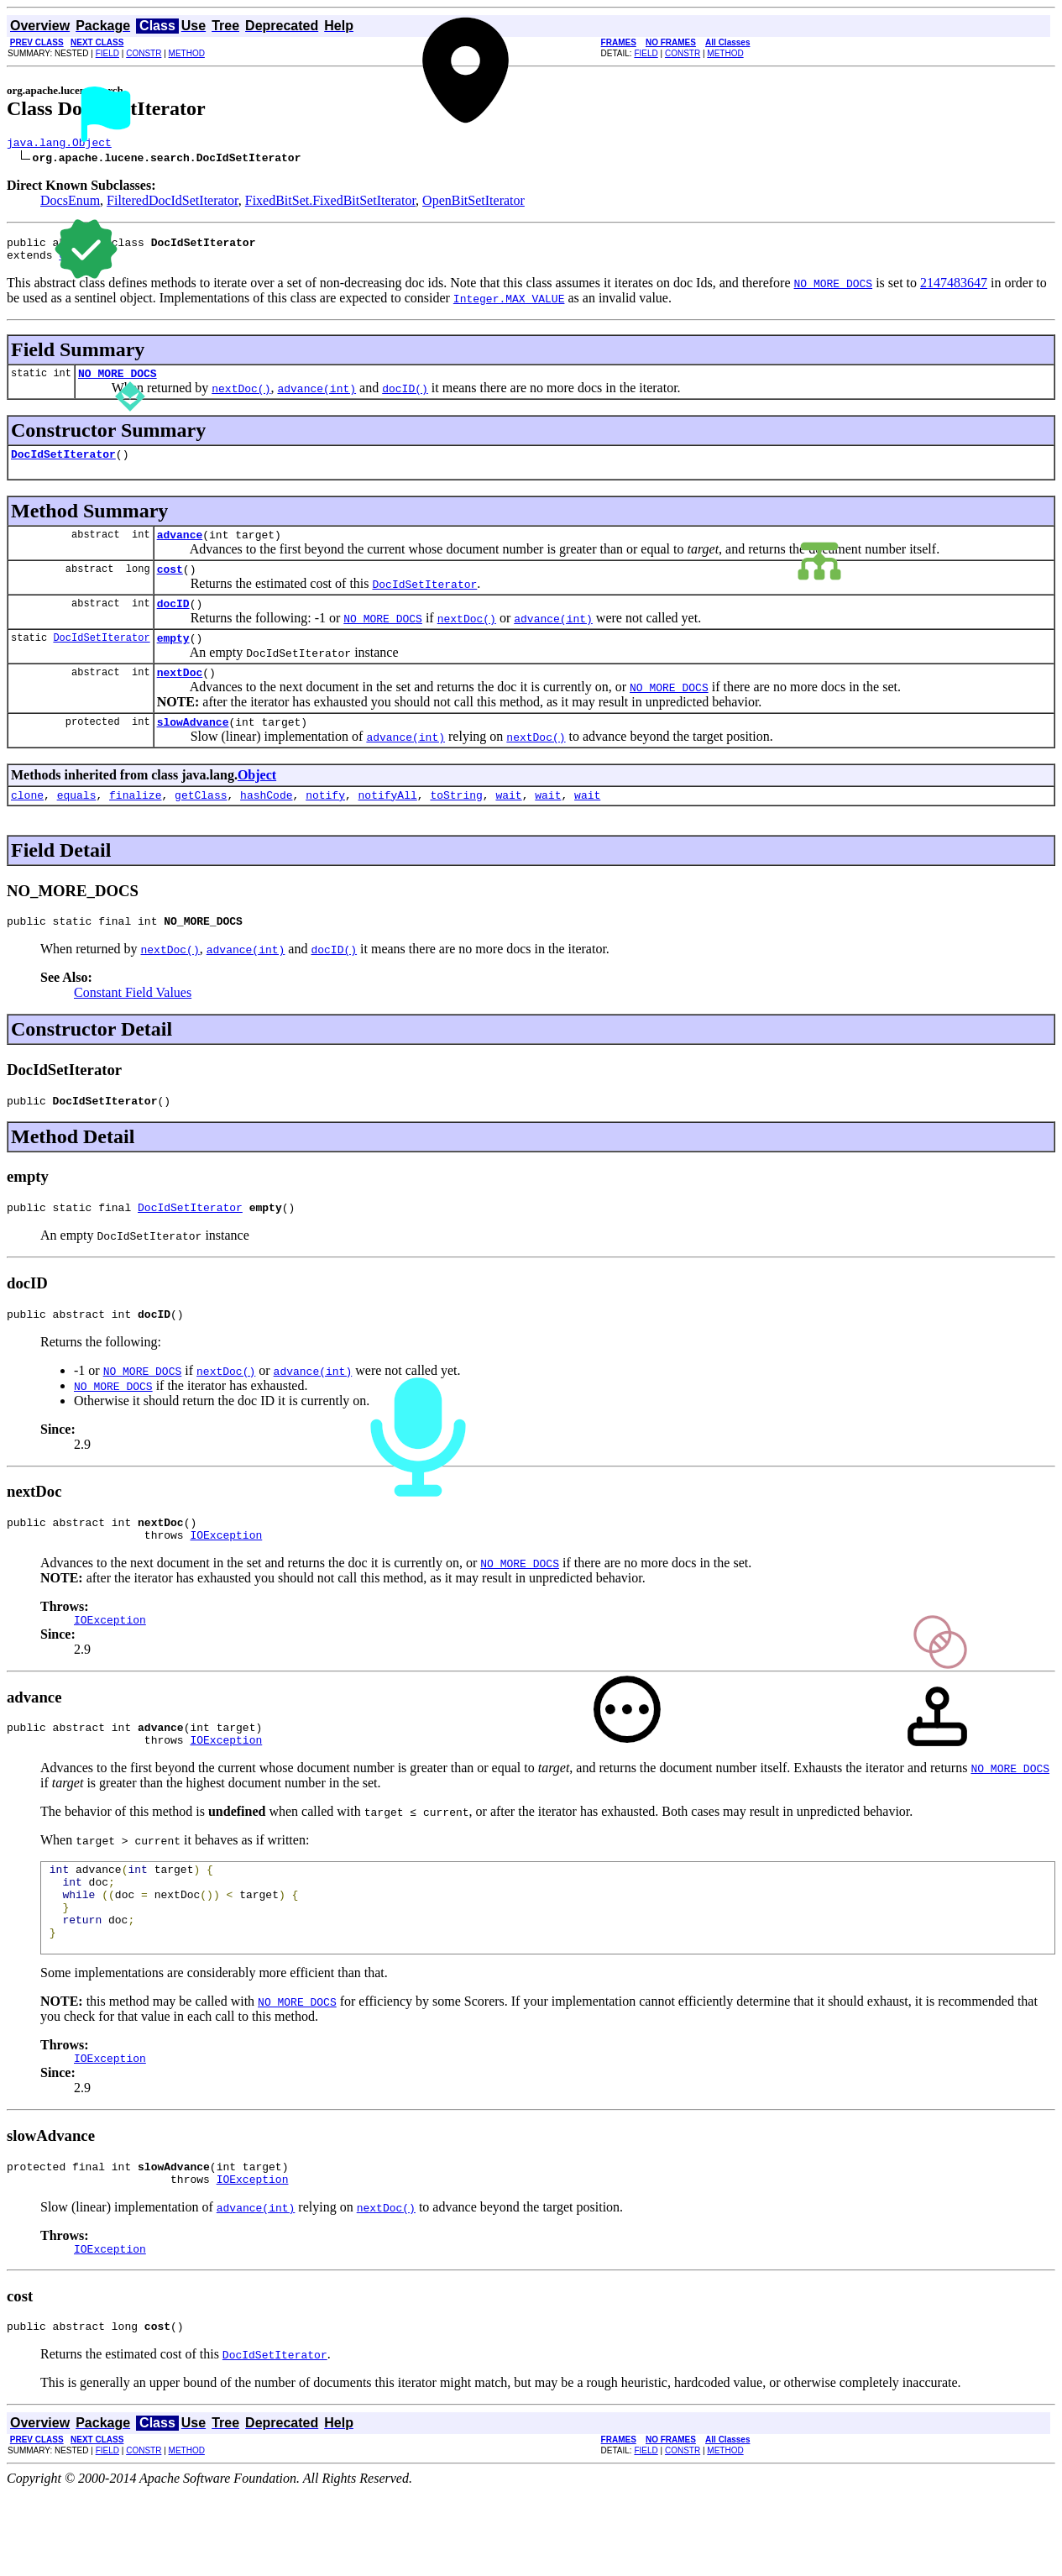 The height and width of the screenshot is (2576, 1062). What do you see at coordinates (418, 1437) in the screenshot?
I see `unmute your microphone` at bounding box center [418, 1437].